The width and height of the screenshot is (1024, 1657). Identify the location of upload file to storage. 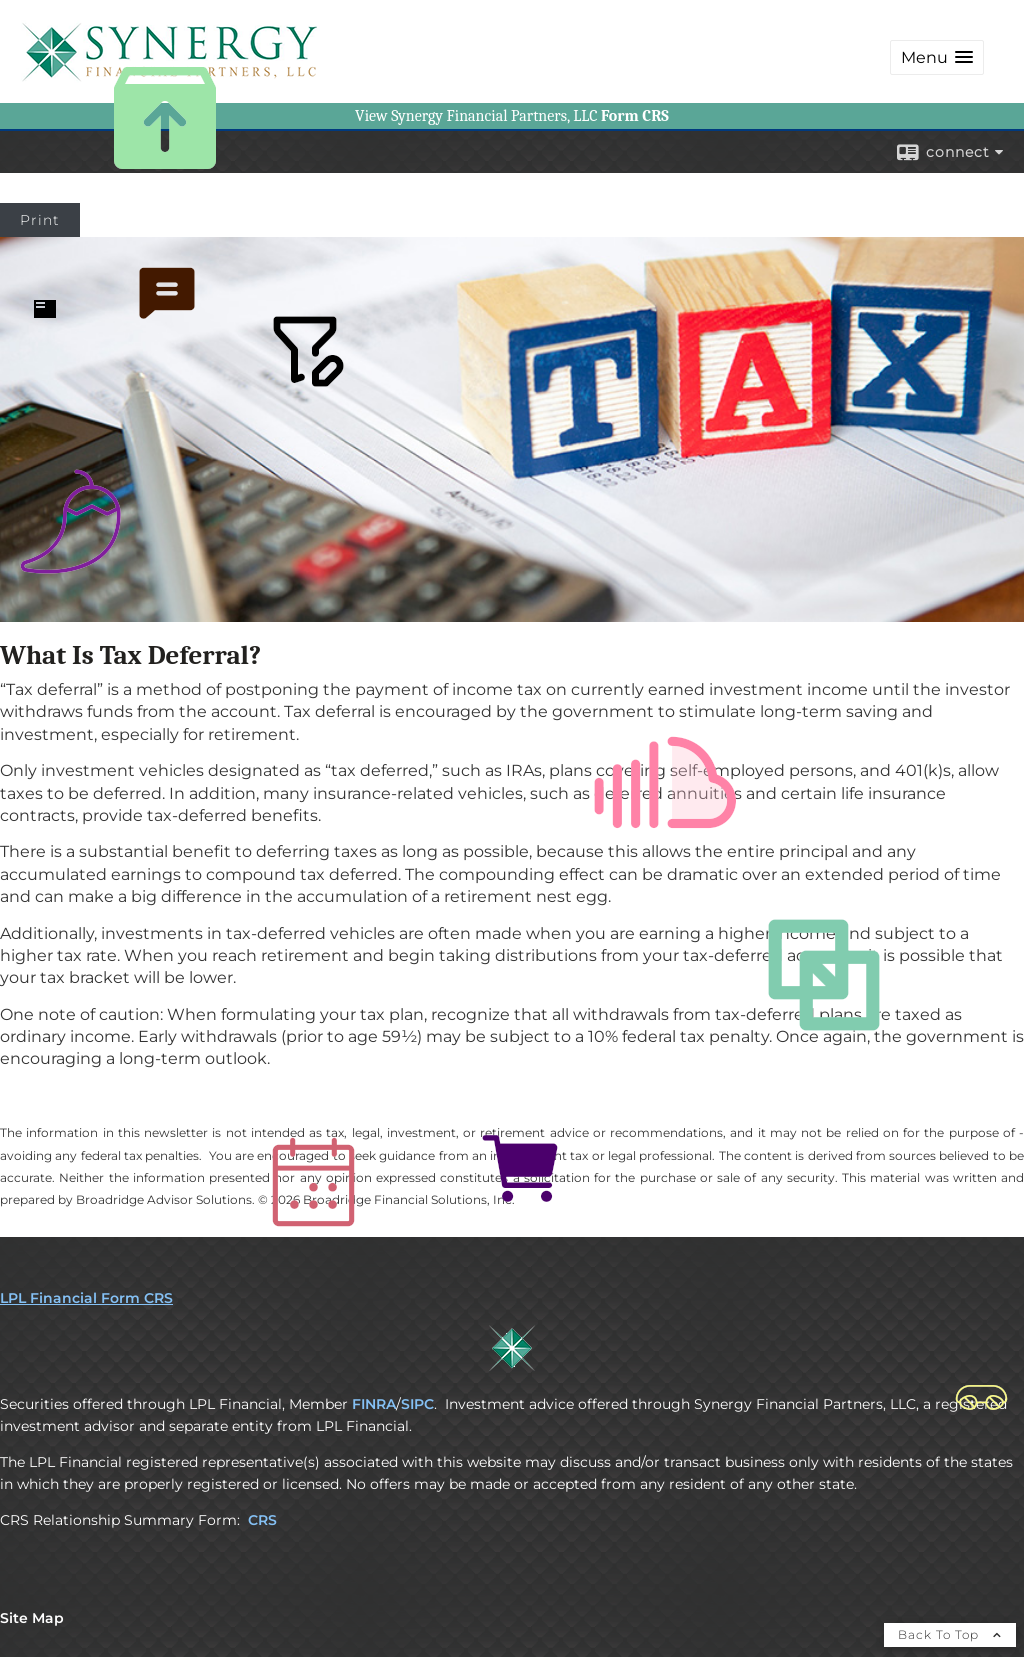
(165, 118).